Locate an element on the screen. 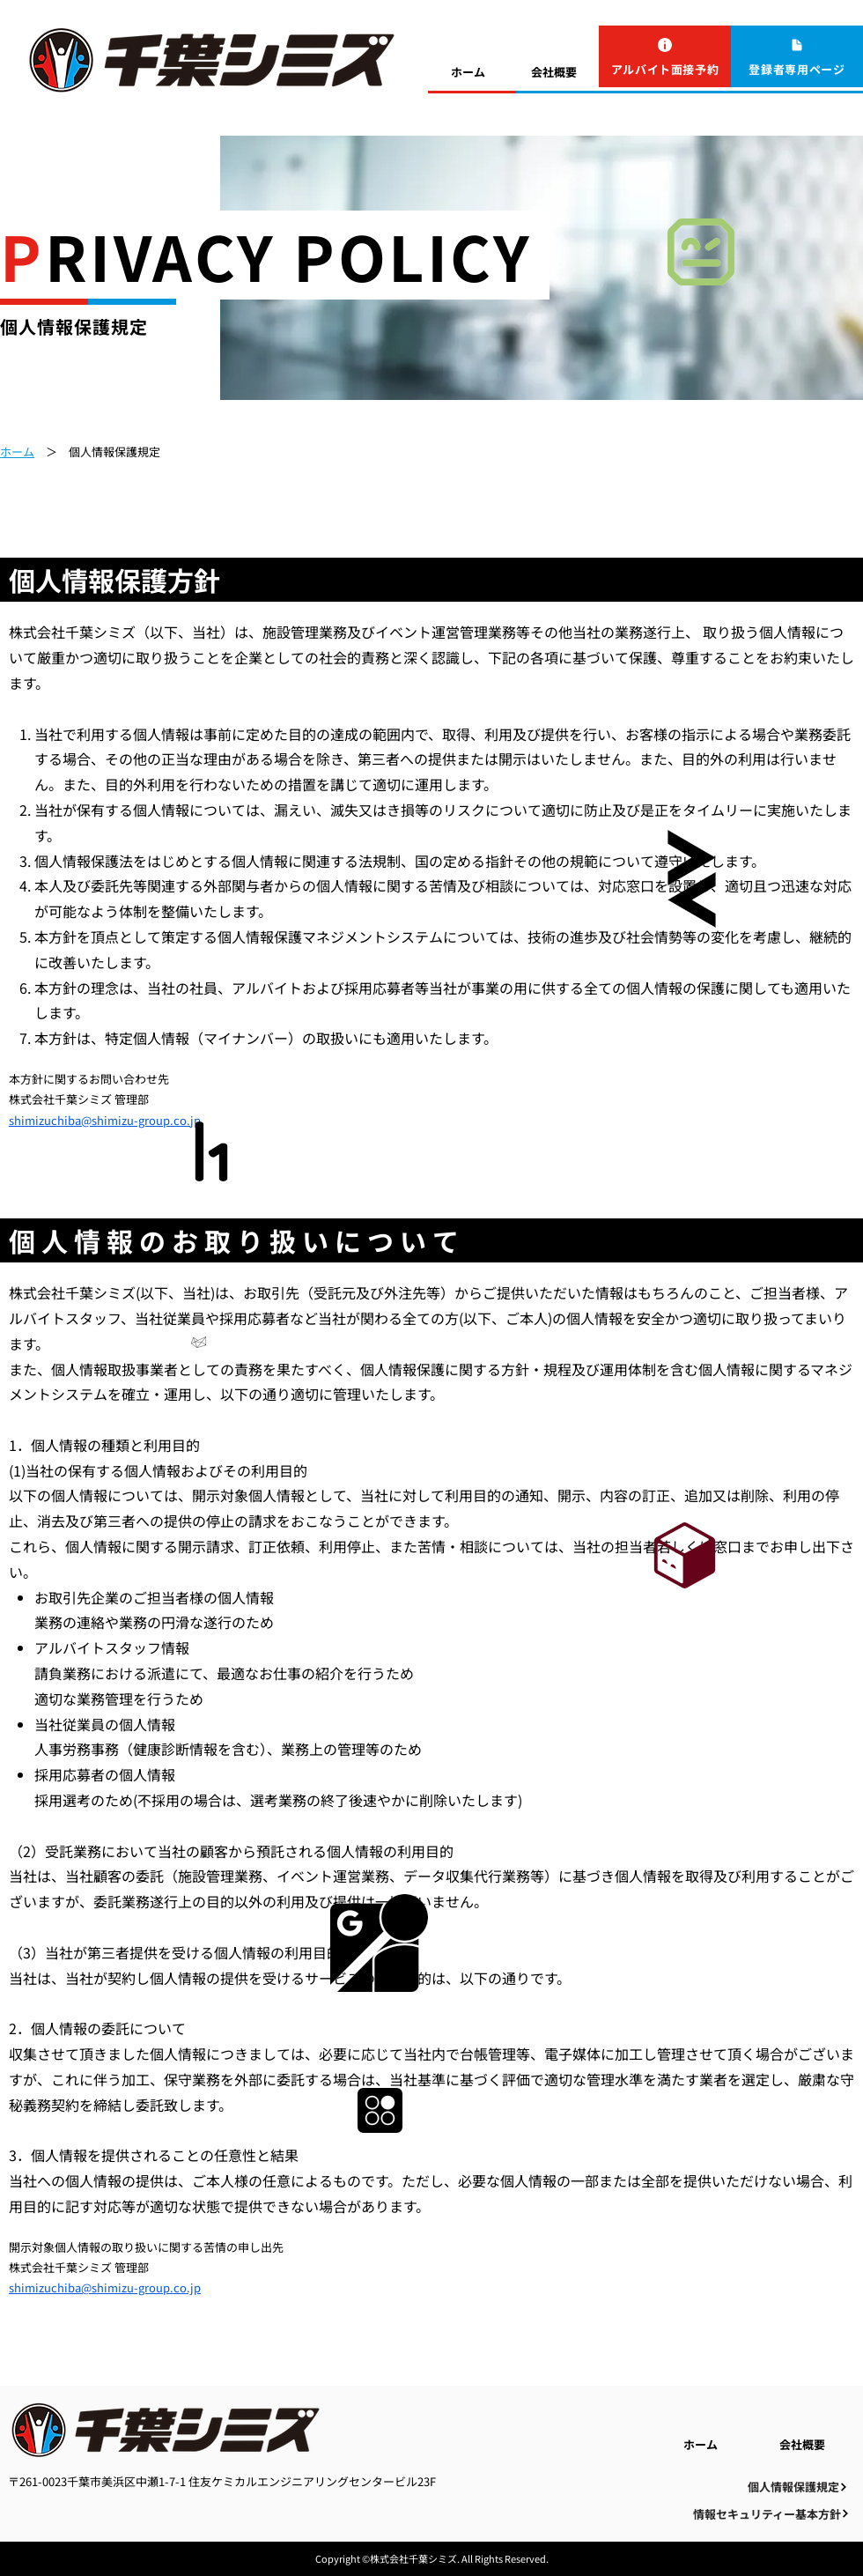 The height and width of the screenshot is (2576, 863). checkio coding platform logo is located at coordinates (198, 1342).